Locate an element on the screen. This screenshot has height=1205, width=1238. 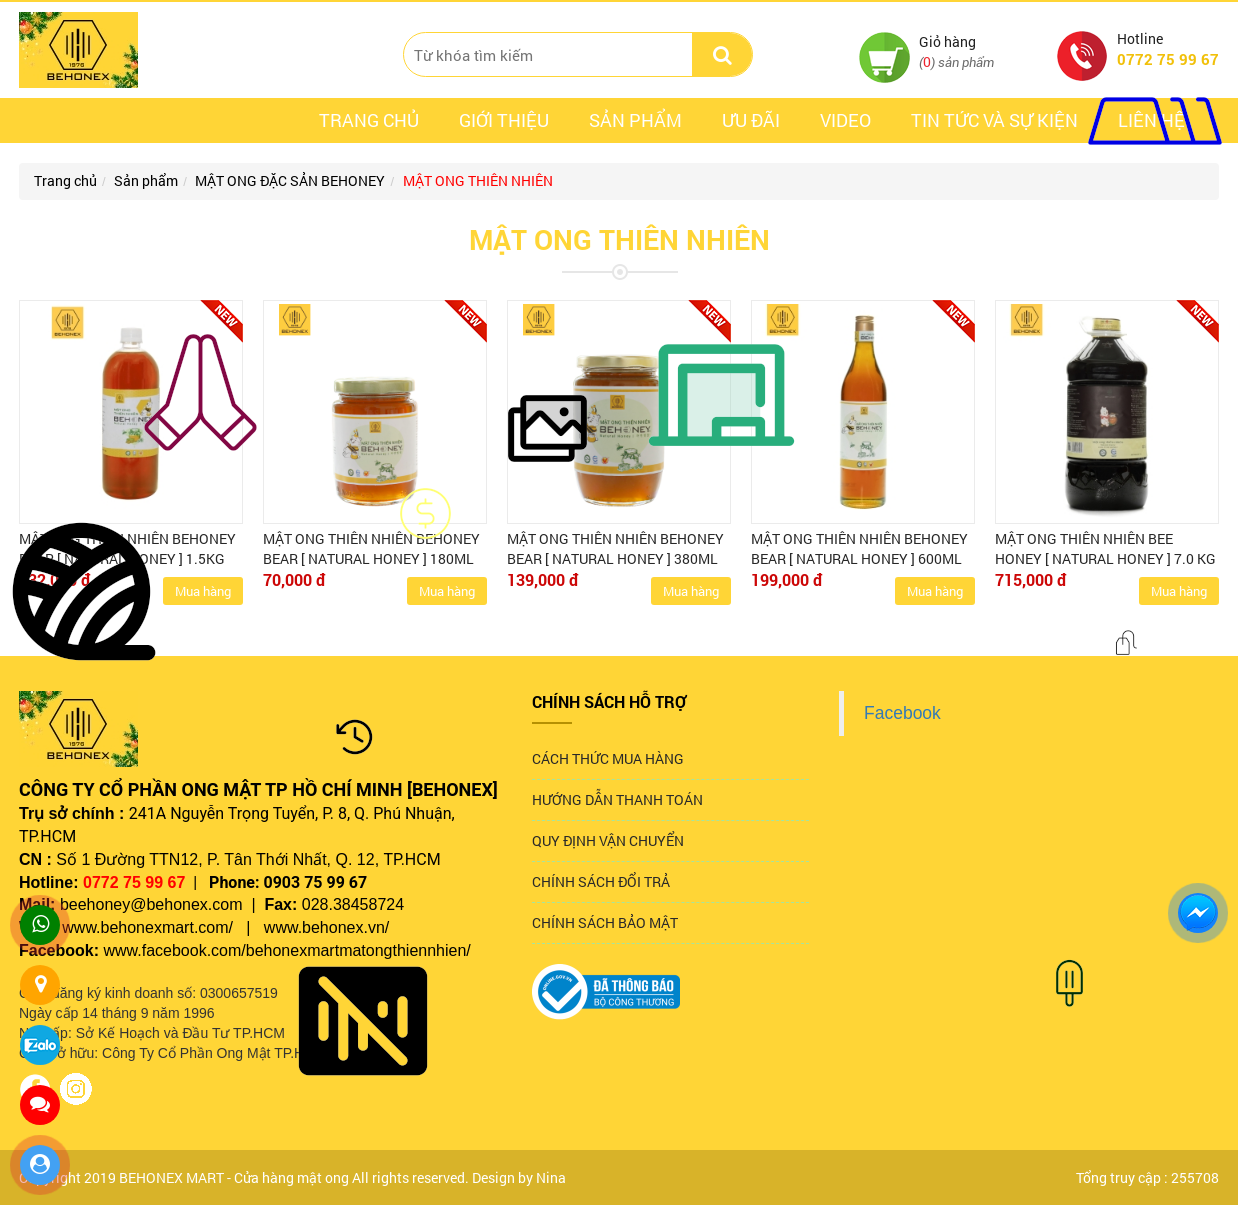
express gratitude or thanks is located at coordinates (200, 394).